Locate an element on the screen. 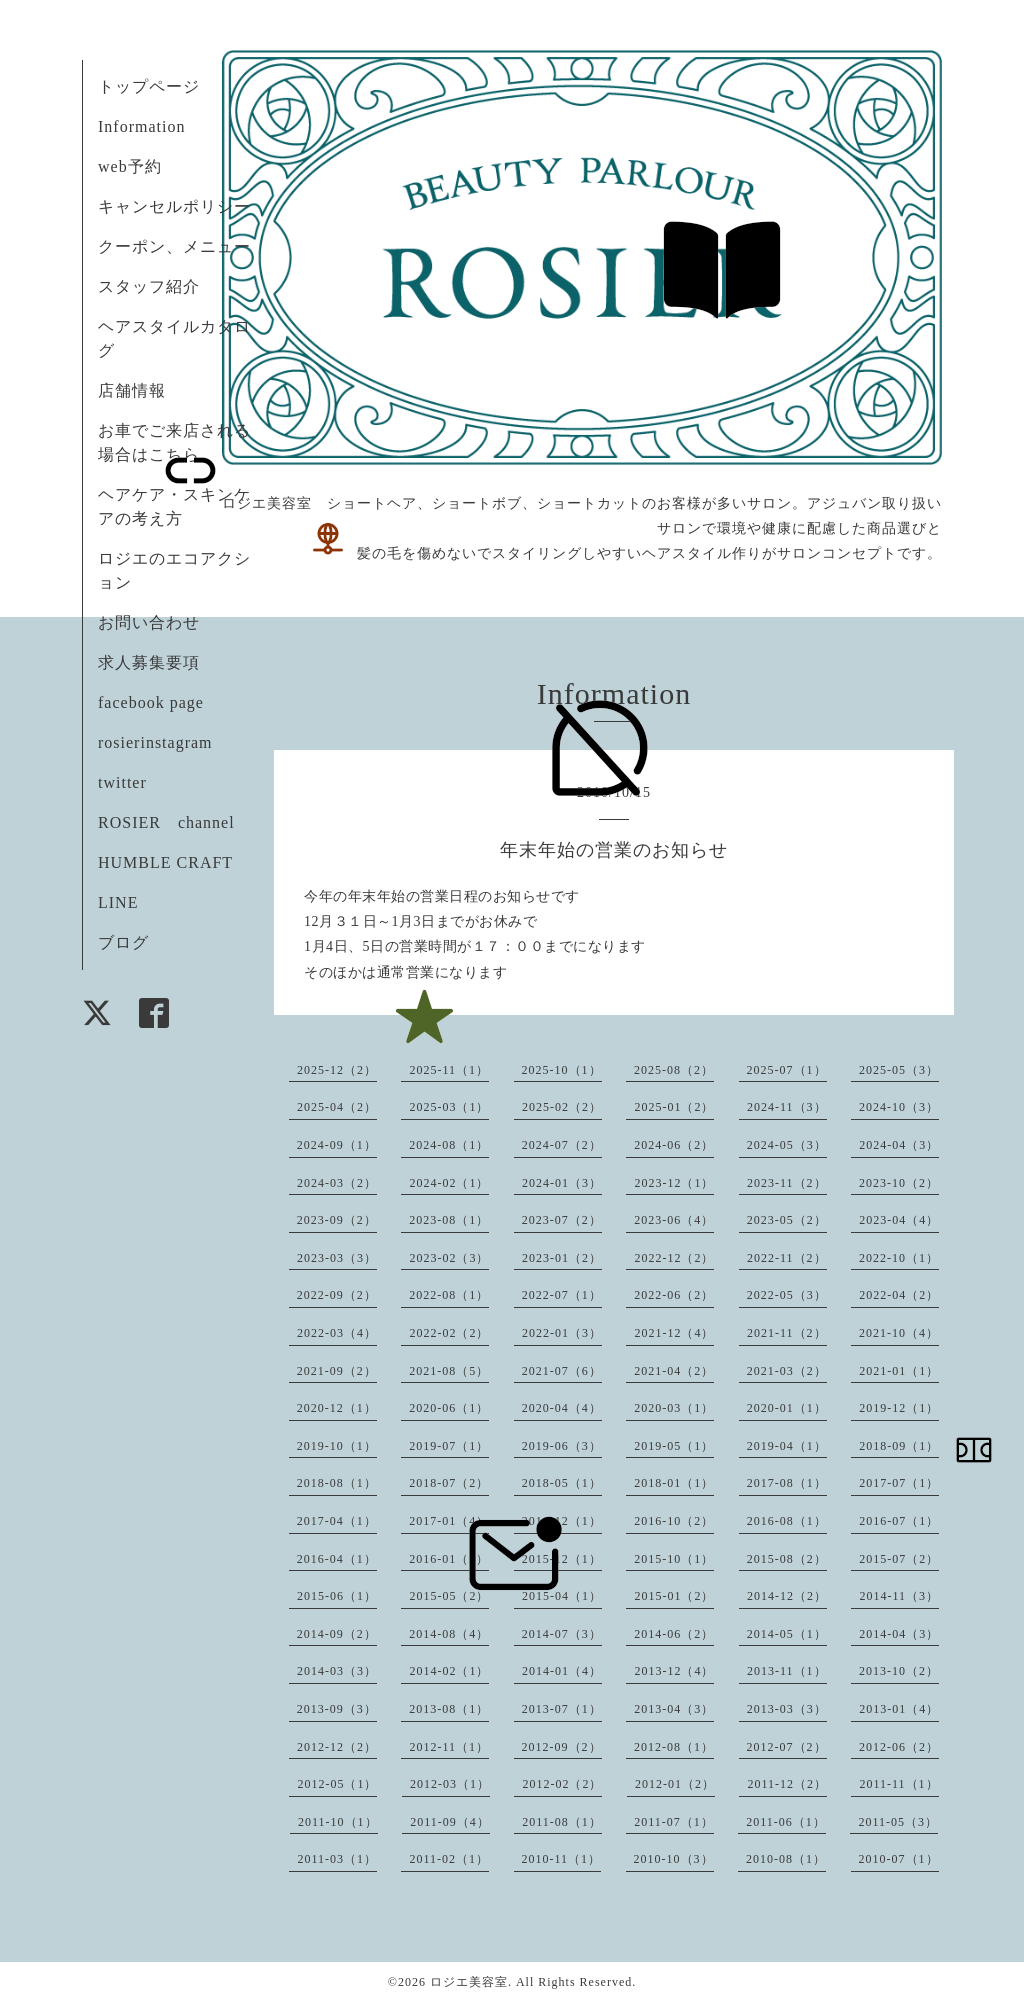 The height and width of the screenshot is (2004, 1024). disconnect or remove a linked account is located at coordinates (190, 470).